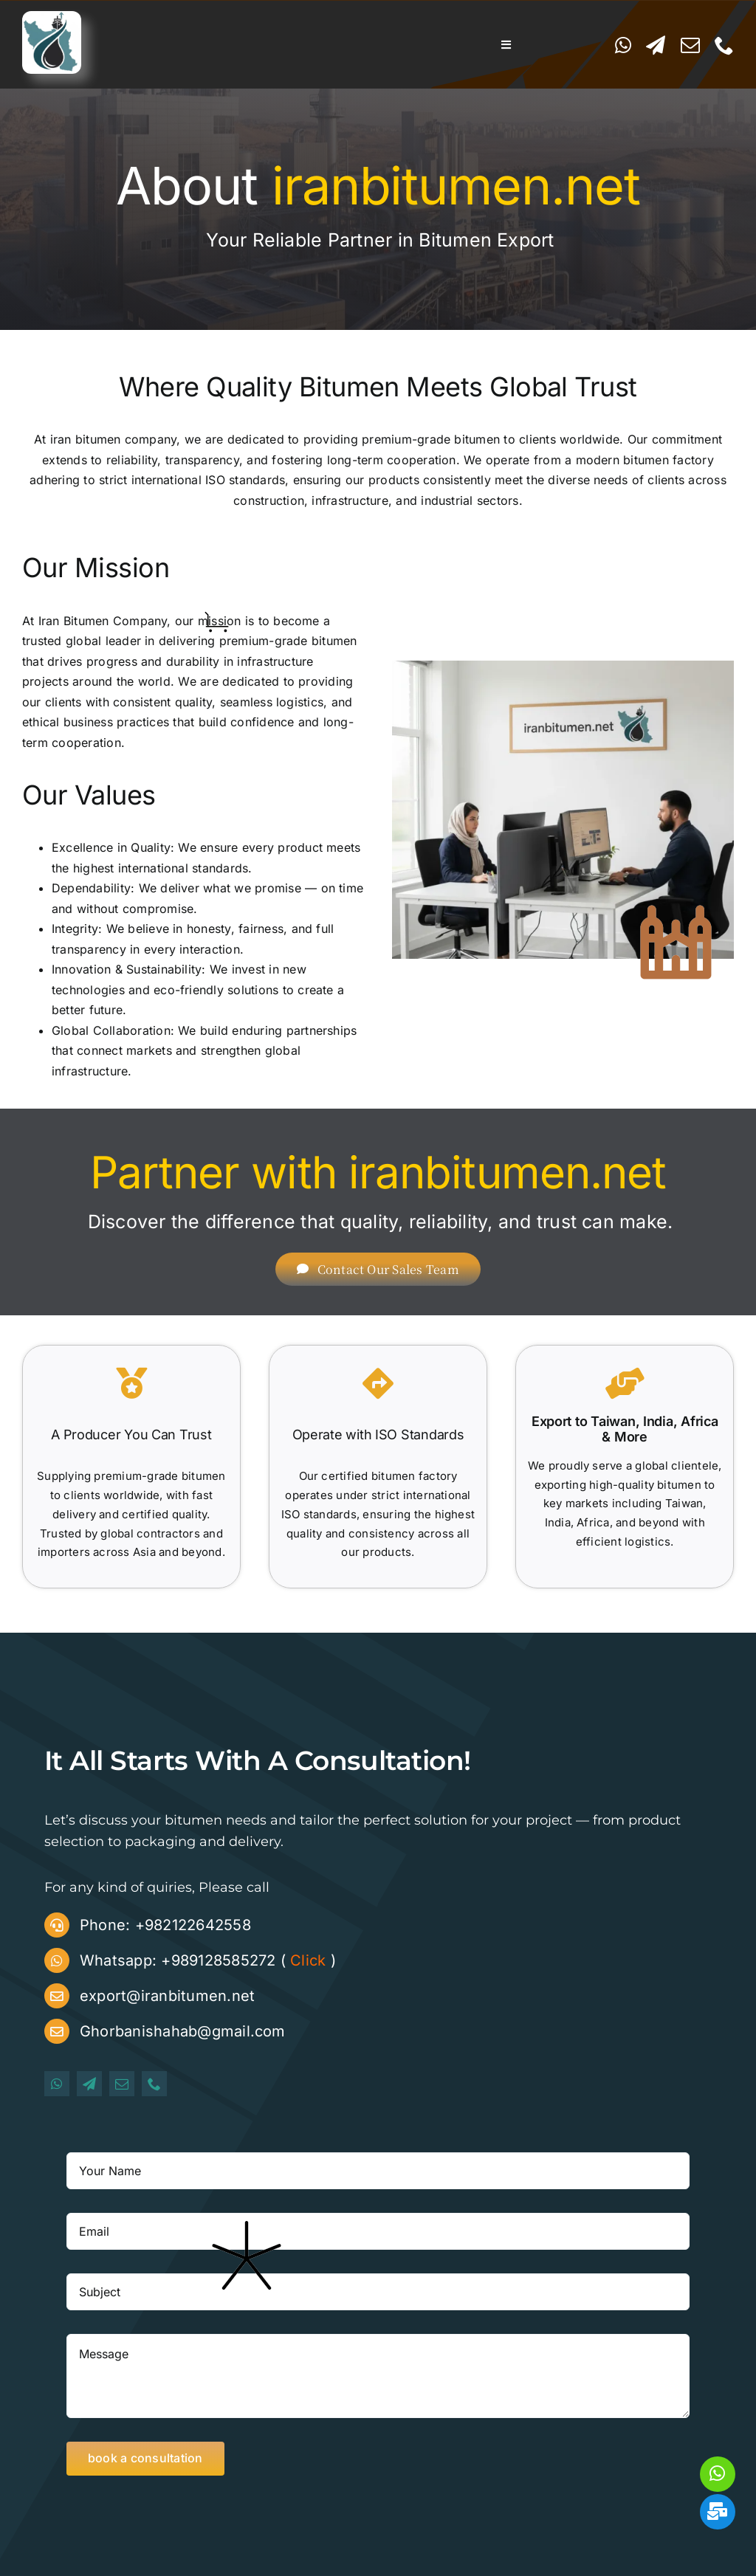 The height and width of the screenshot is (2576, 756). What do you see at coordinates (676, 943) in the screenshot?
I see `indicates a synagogue or jewish place of worship nearby` at bounding box center [676, 943].